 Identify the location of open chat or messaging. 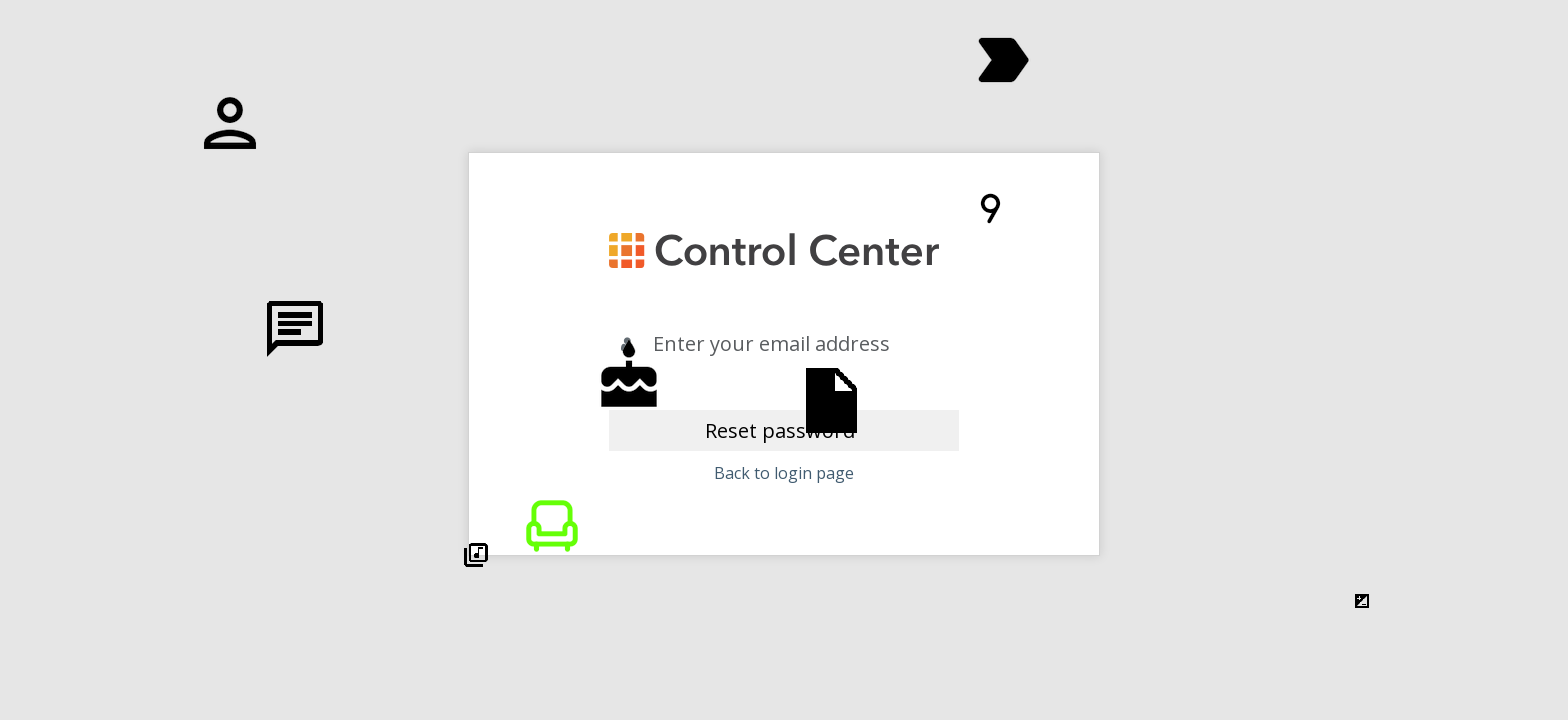
(295, 329).